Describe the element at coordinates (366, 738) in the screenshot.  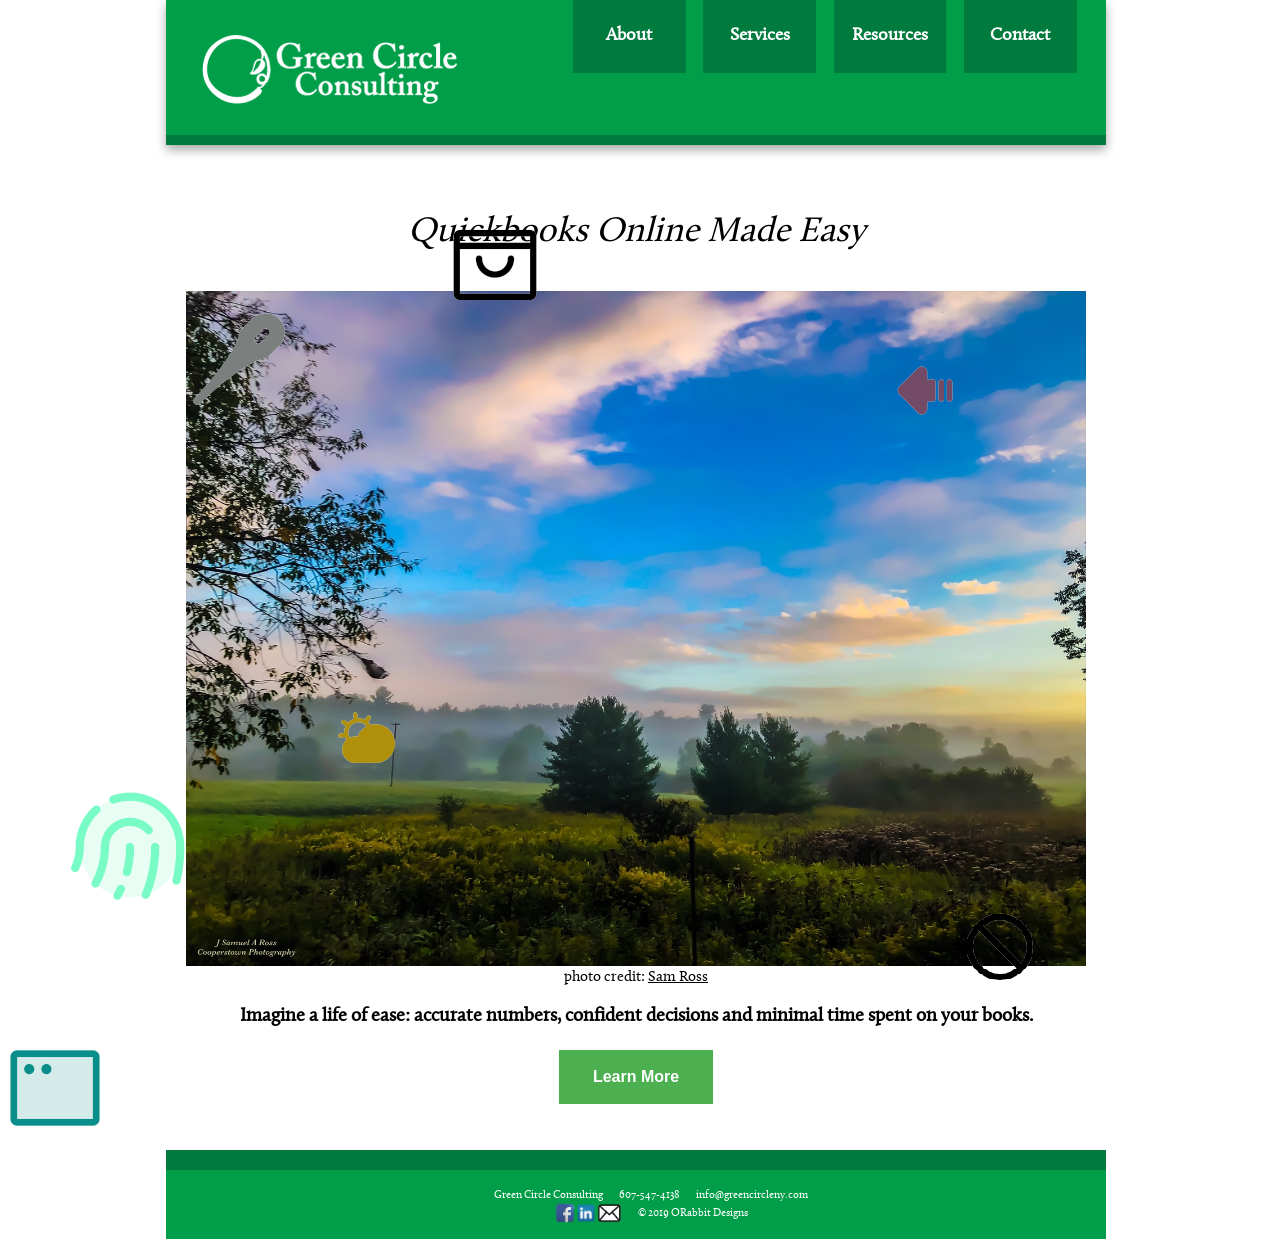
I see `view current weather conditions` at that location.